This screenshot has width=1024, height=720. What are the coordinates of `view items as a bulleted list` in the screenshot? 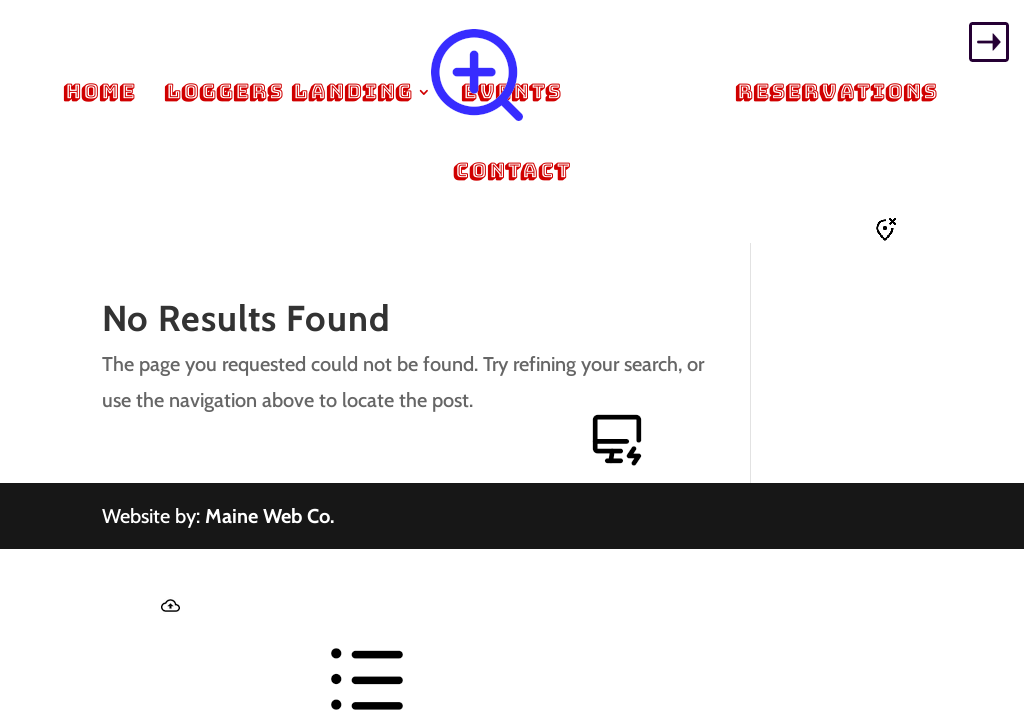 It's located at (367, 679).